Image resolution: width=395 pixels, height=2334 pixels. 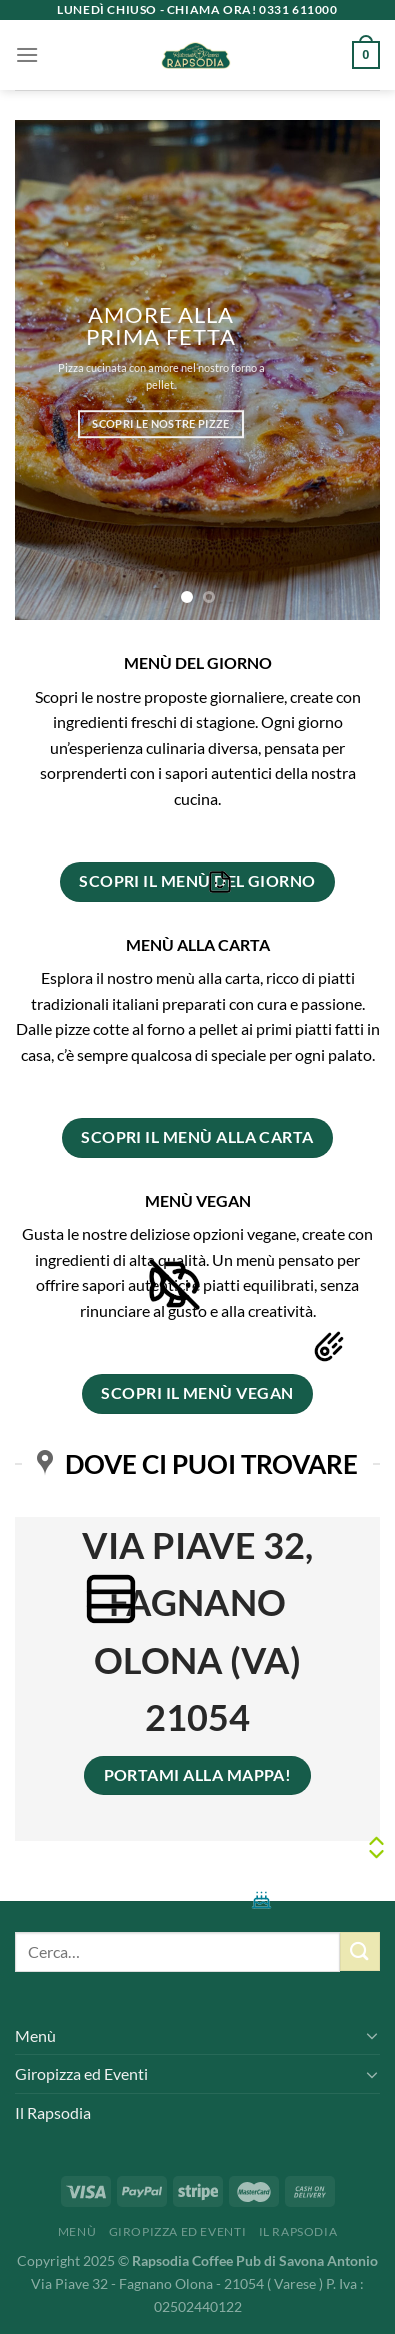 I want to click on indicates a birthday or celebration, so click(x=261, y=1899).